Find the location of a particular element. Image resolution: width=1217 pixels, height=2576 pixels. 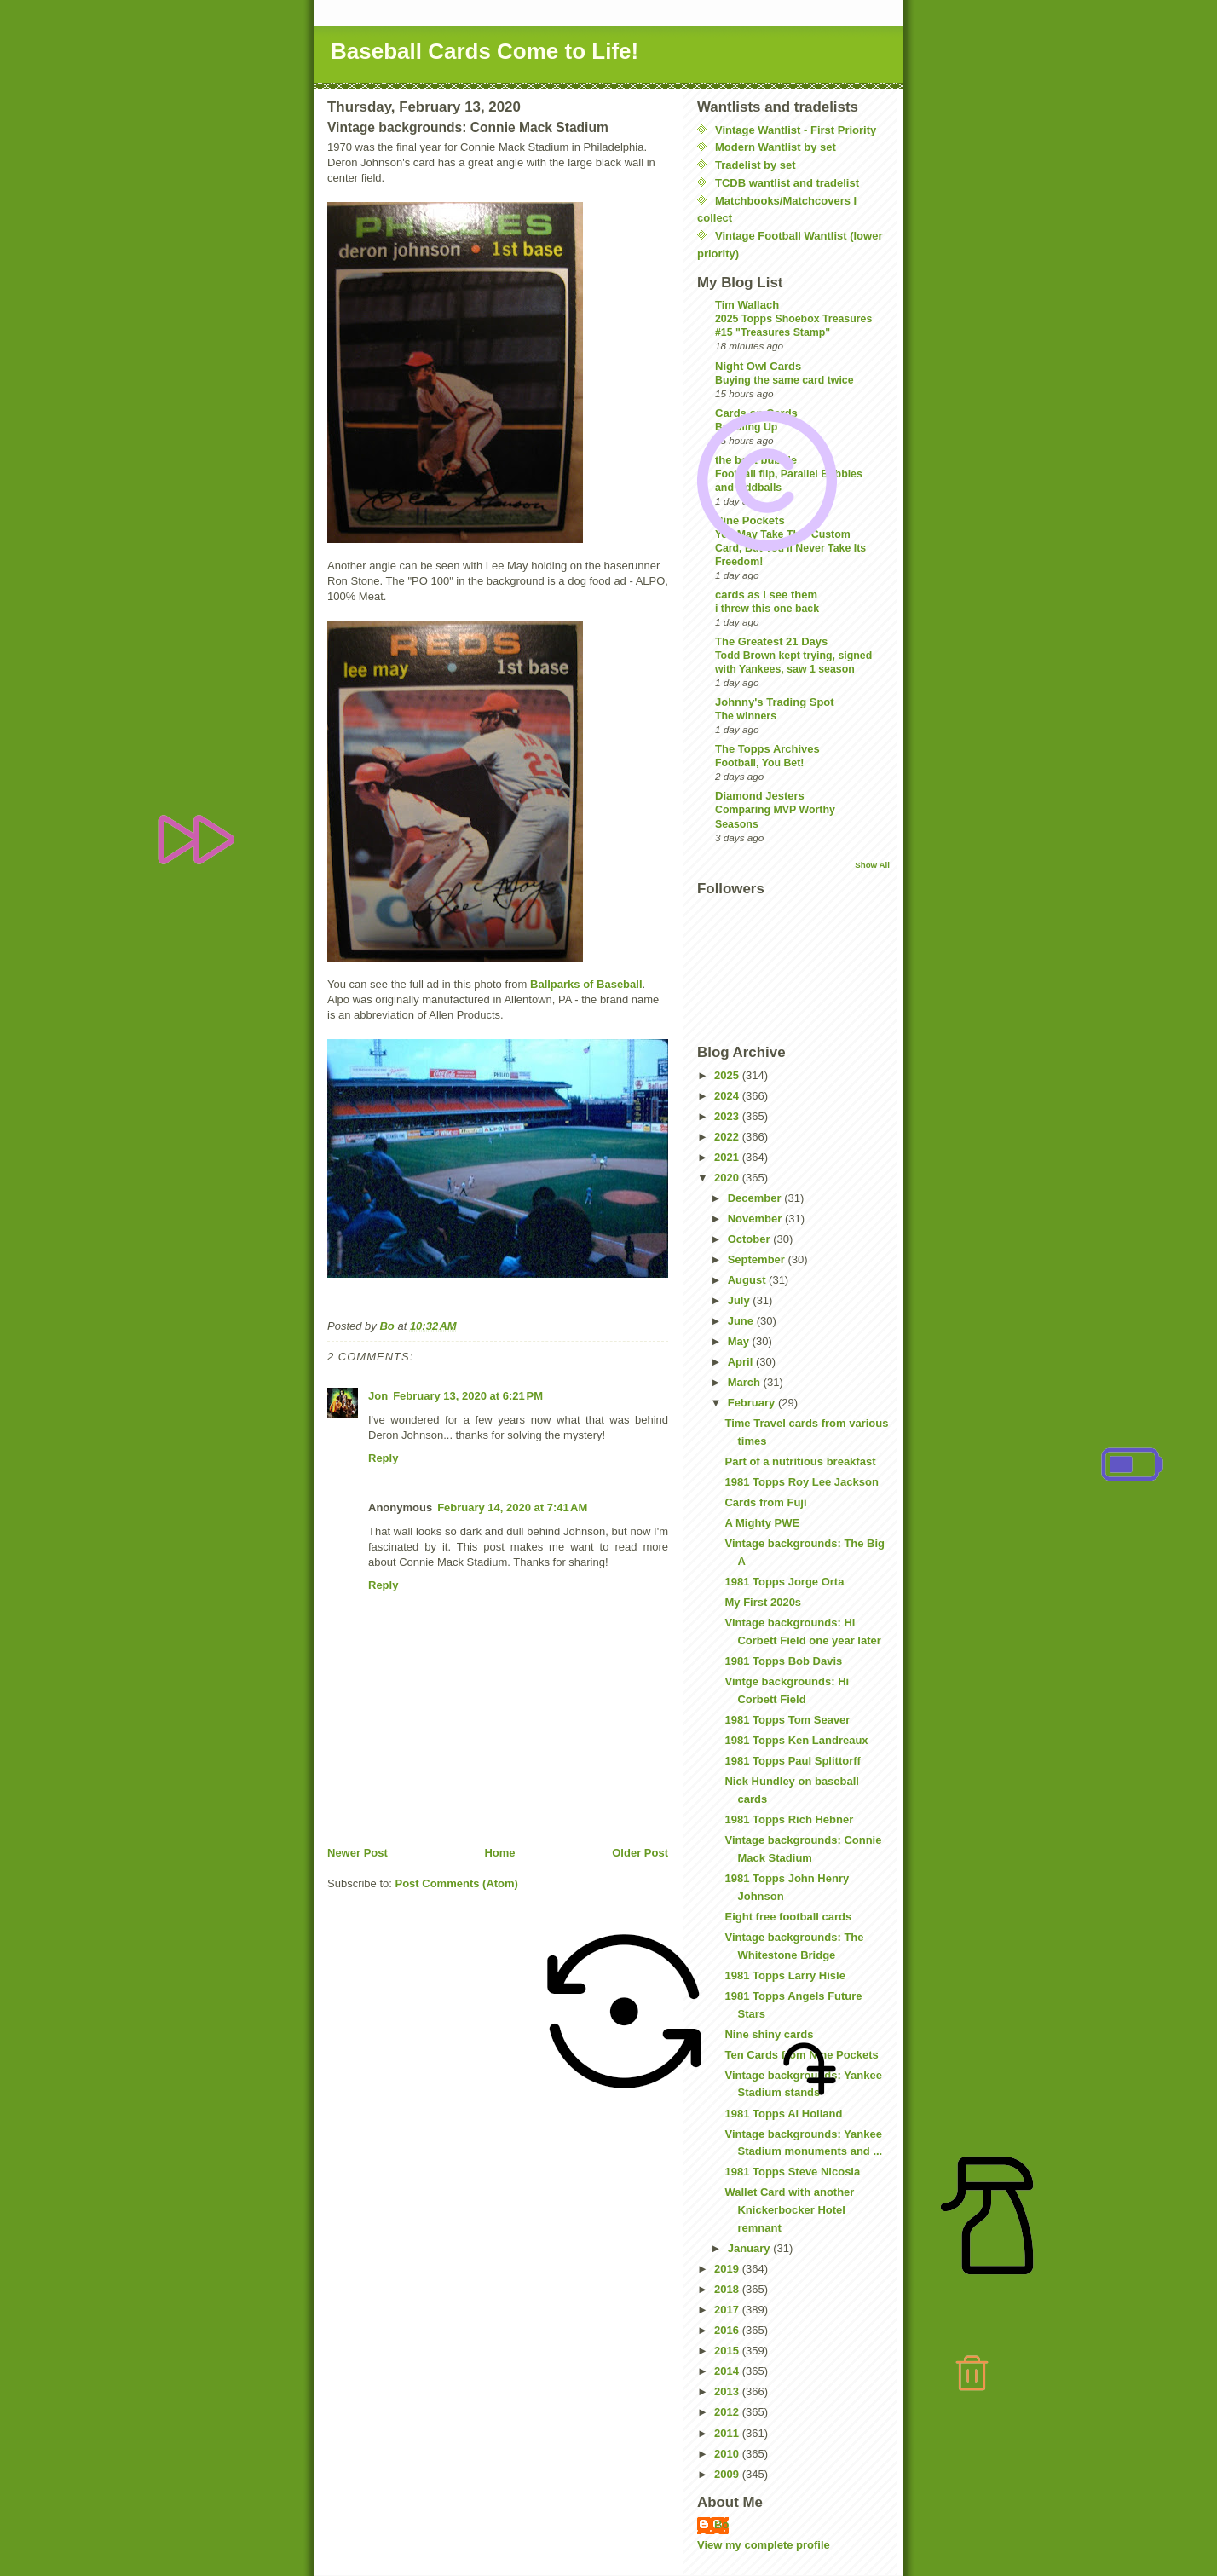

indicates battery at 50% charge is located at coordinates (1132, 1462).